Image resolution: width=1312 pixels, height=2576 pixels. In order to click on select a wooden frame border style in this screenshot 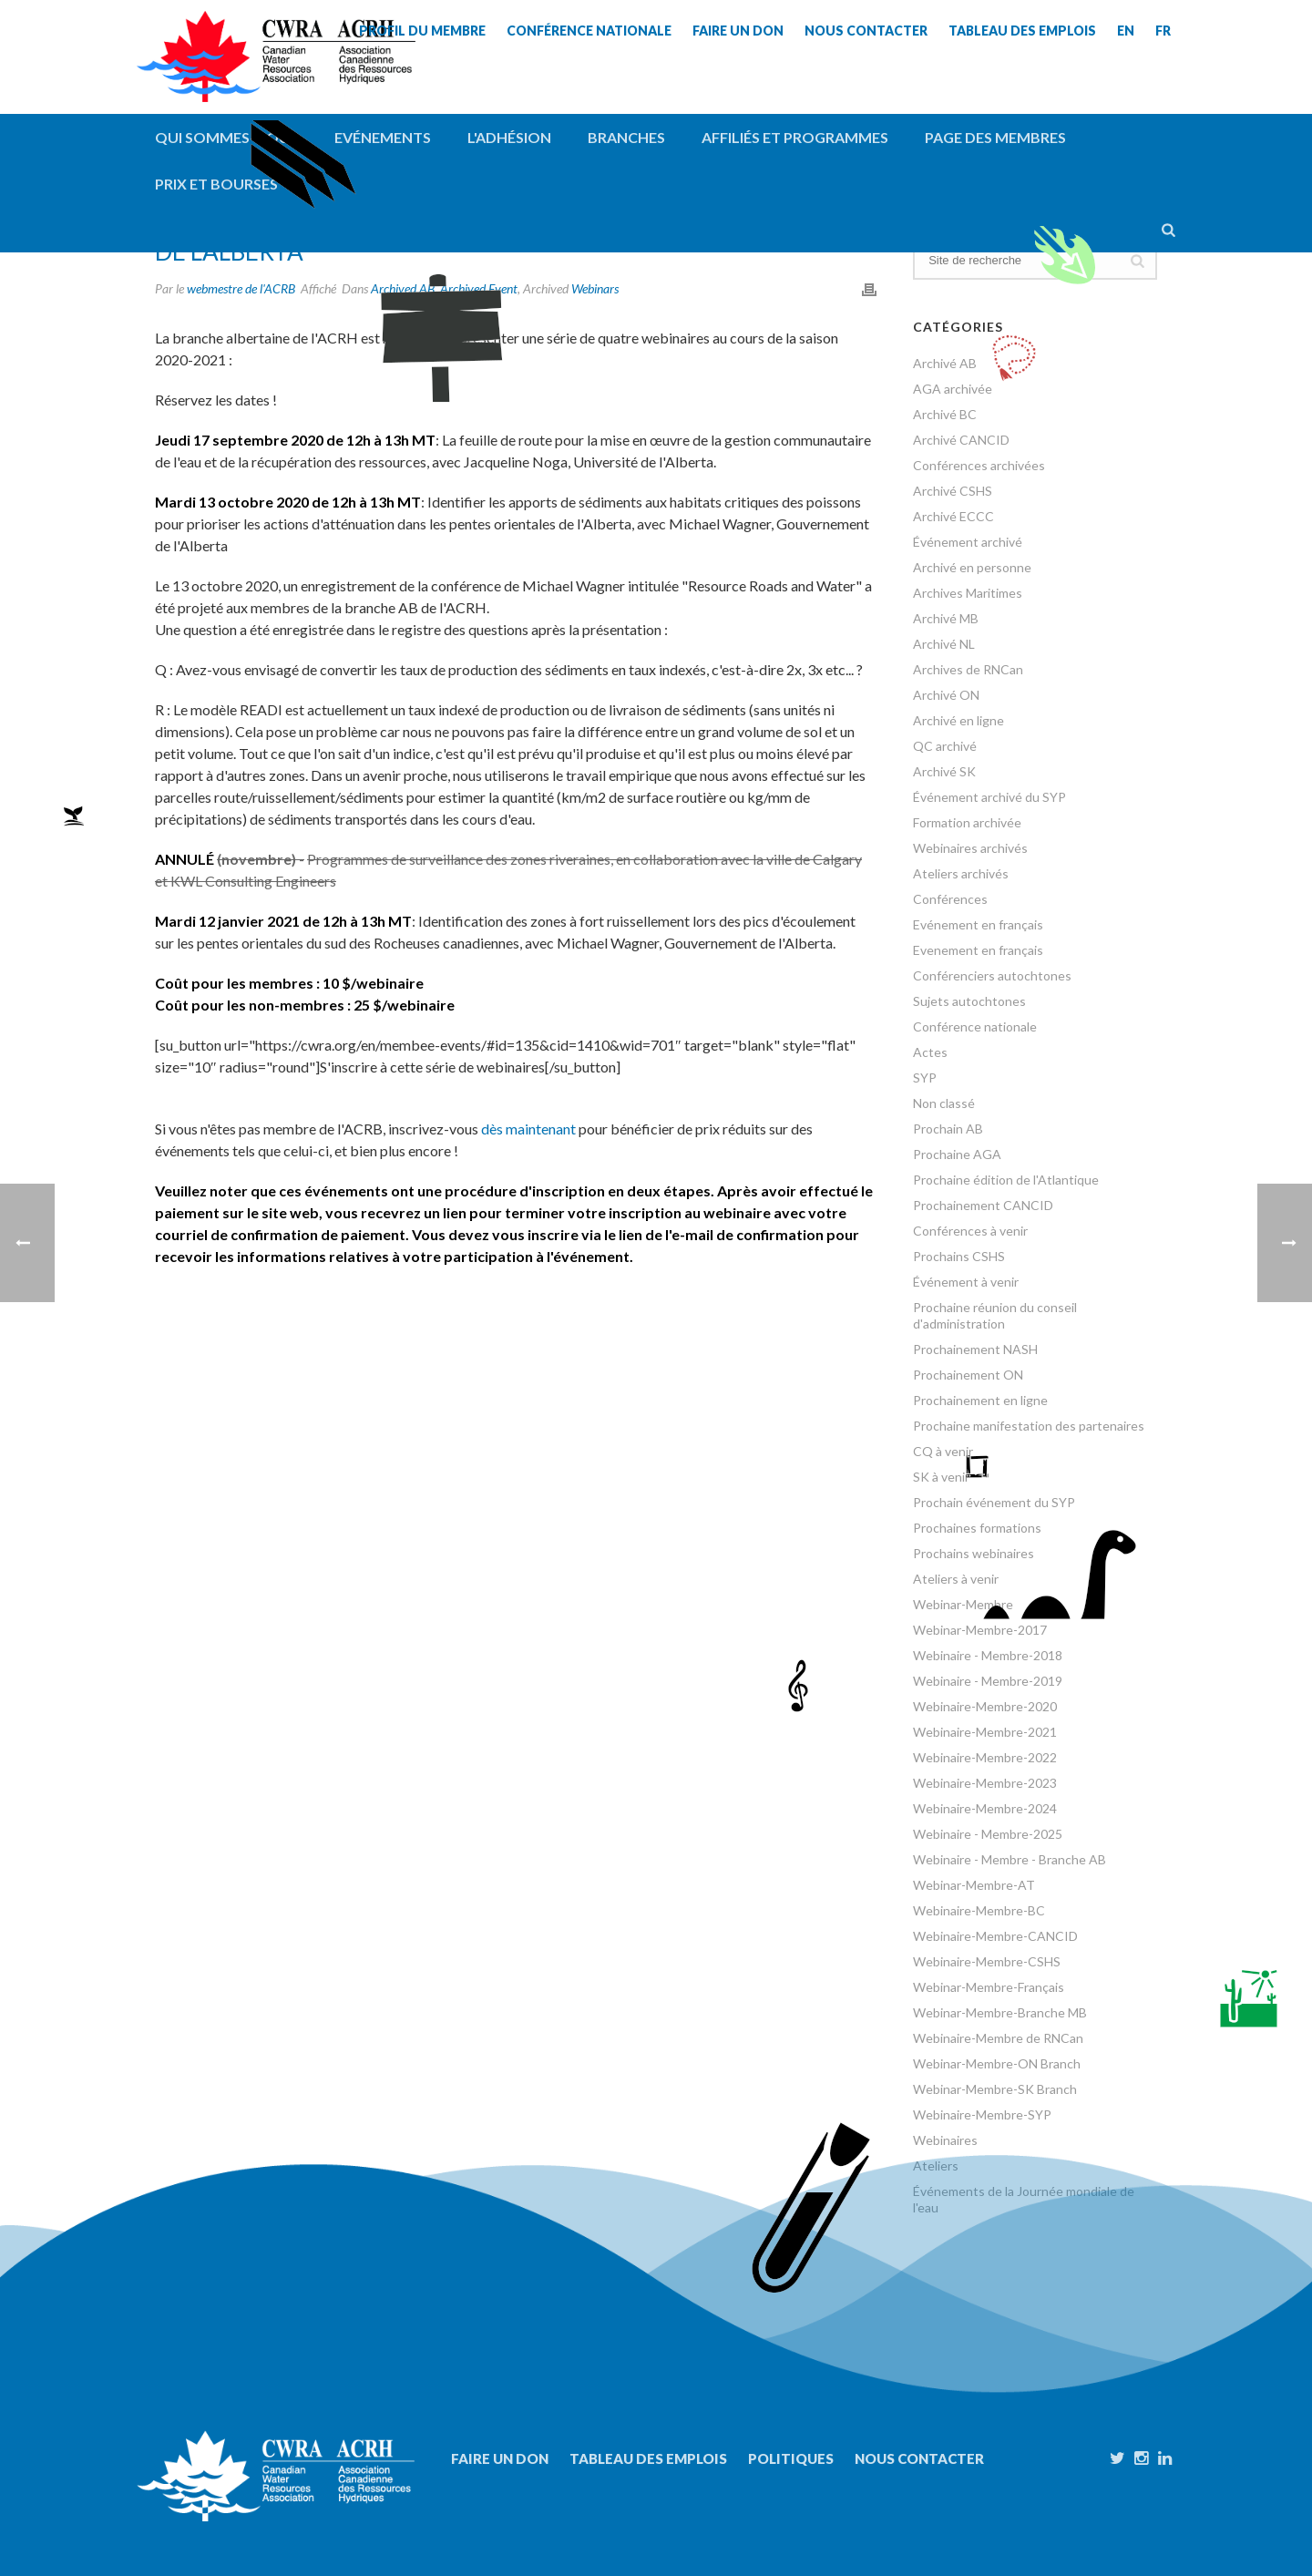, I will do `click(977, 1466)`.